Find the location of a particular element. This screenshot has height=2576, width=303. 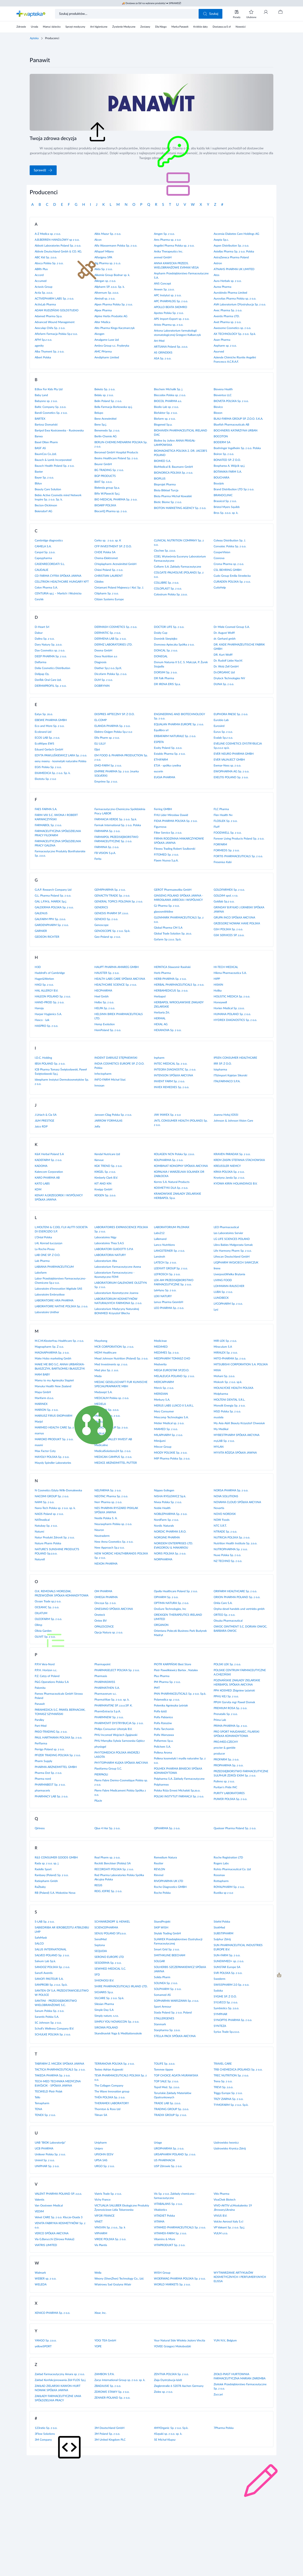

view source code is located at coordinates (69, 2447).